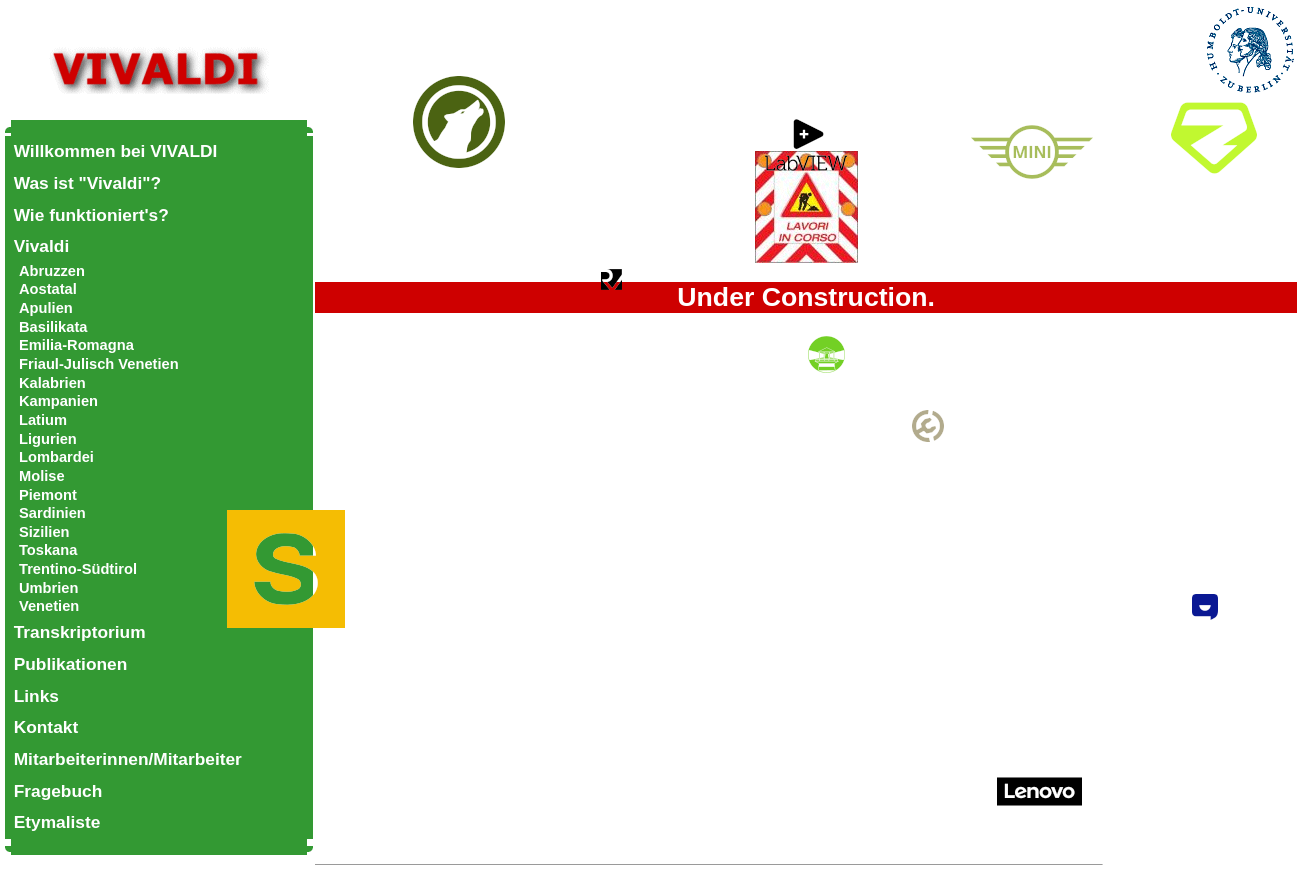 Image resolution: width=1299 pixels, height=878 pixels. I want to click on open the Answer Q&A platform, so click(1205, 607).